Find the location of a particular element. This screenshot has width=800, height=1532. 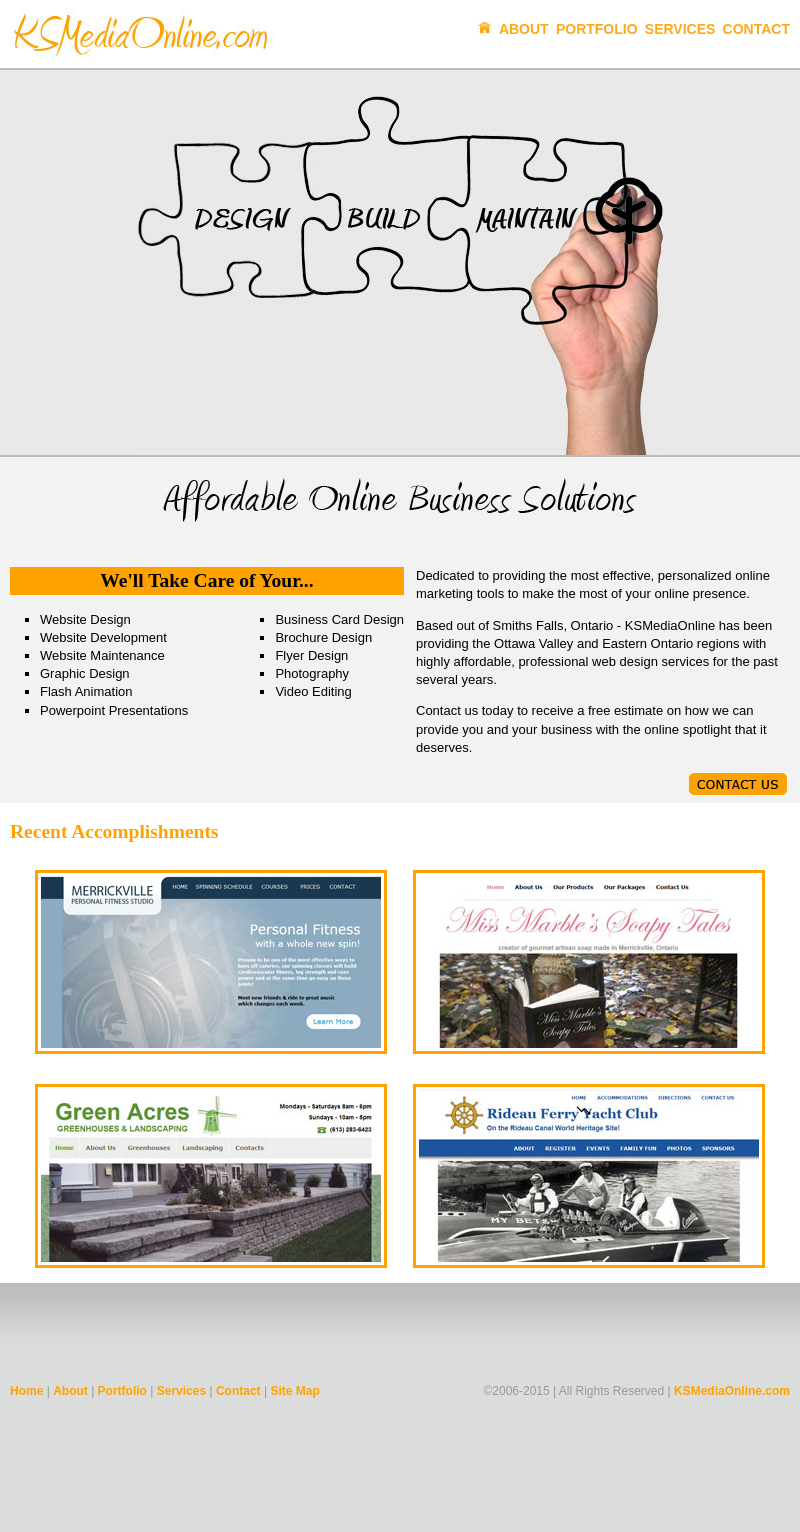

indicates a declining trend or decreasing value is located at coordinates (583, 1110).